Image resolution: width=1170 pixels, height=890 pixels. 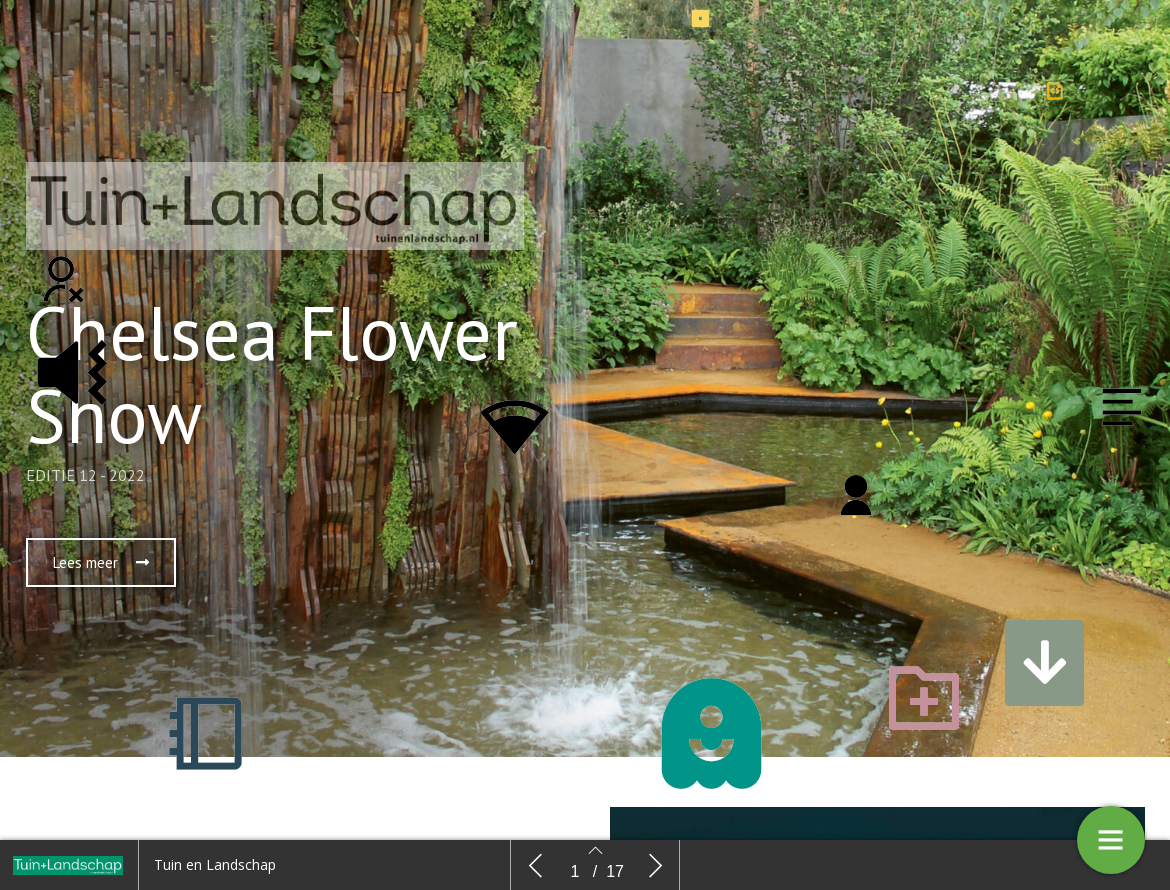 What do you see at coordinates (205, 733) in the screenshot?
I see `view booklet or documentation` at bounding box center [205, 733].